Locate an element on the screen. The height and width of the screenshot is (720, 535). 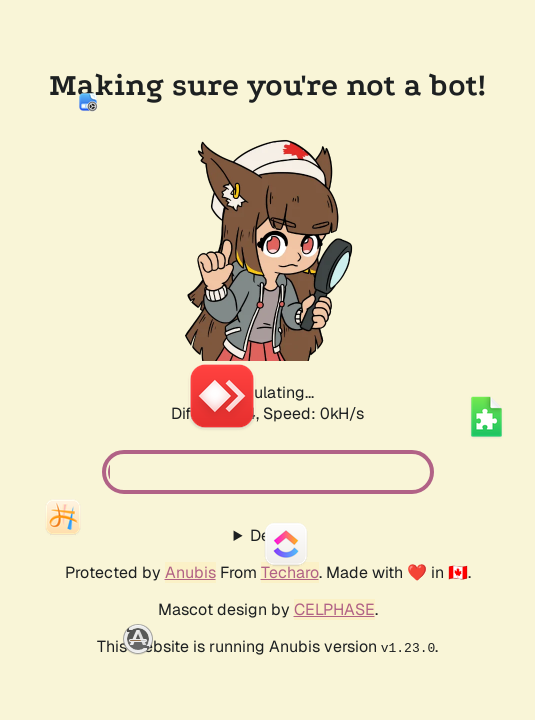
open the software updater application is located at coordinates (138, 639).